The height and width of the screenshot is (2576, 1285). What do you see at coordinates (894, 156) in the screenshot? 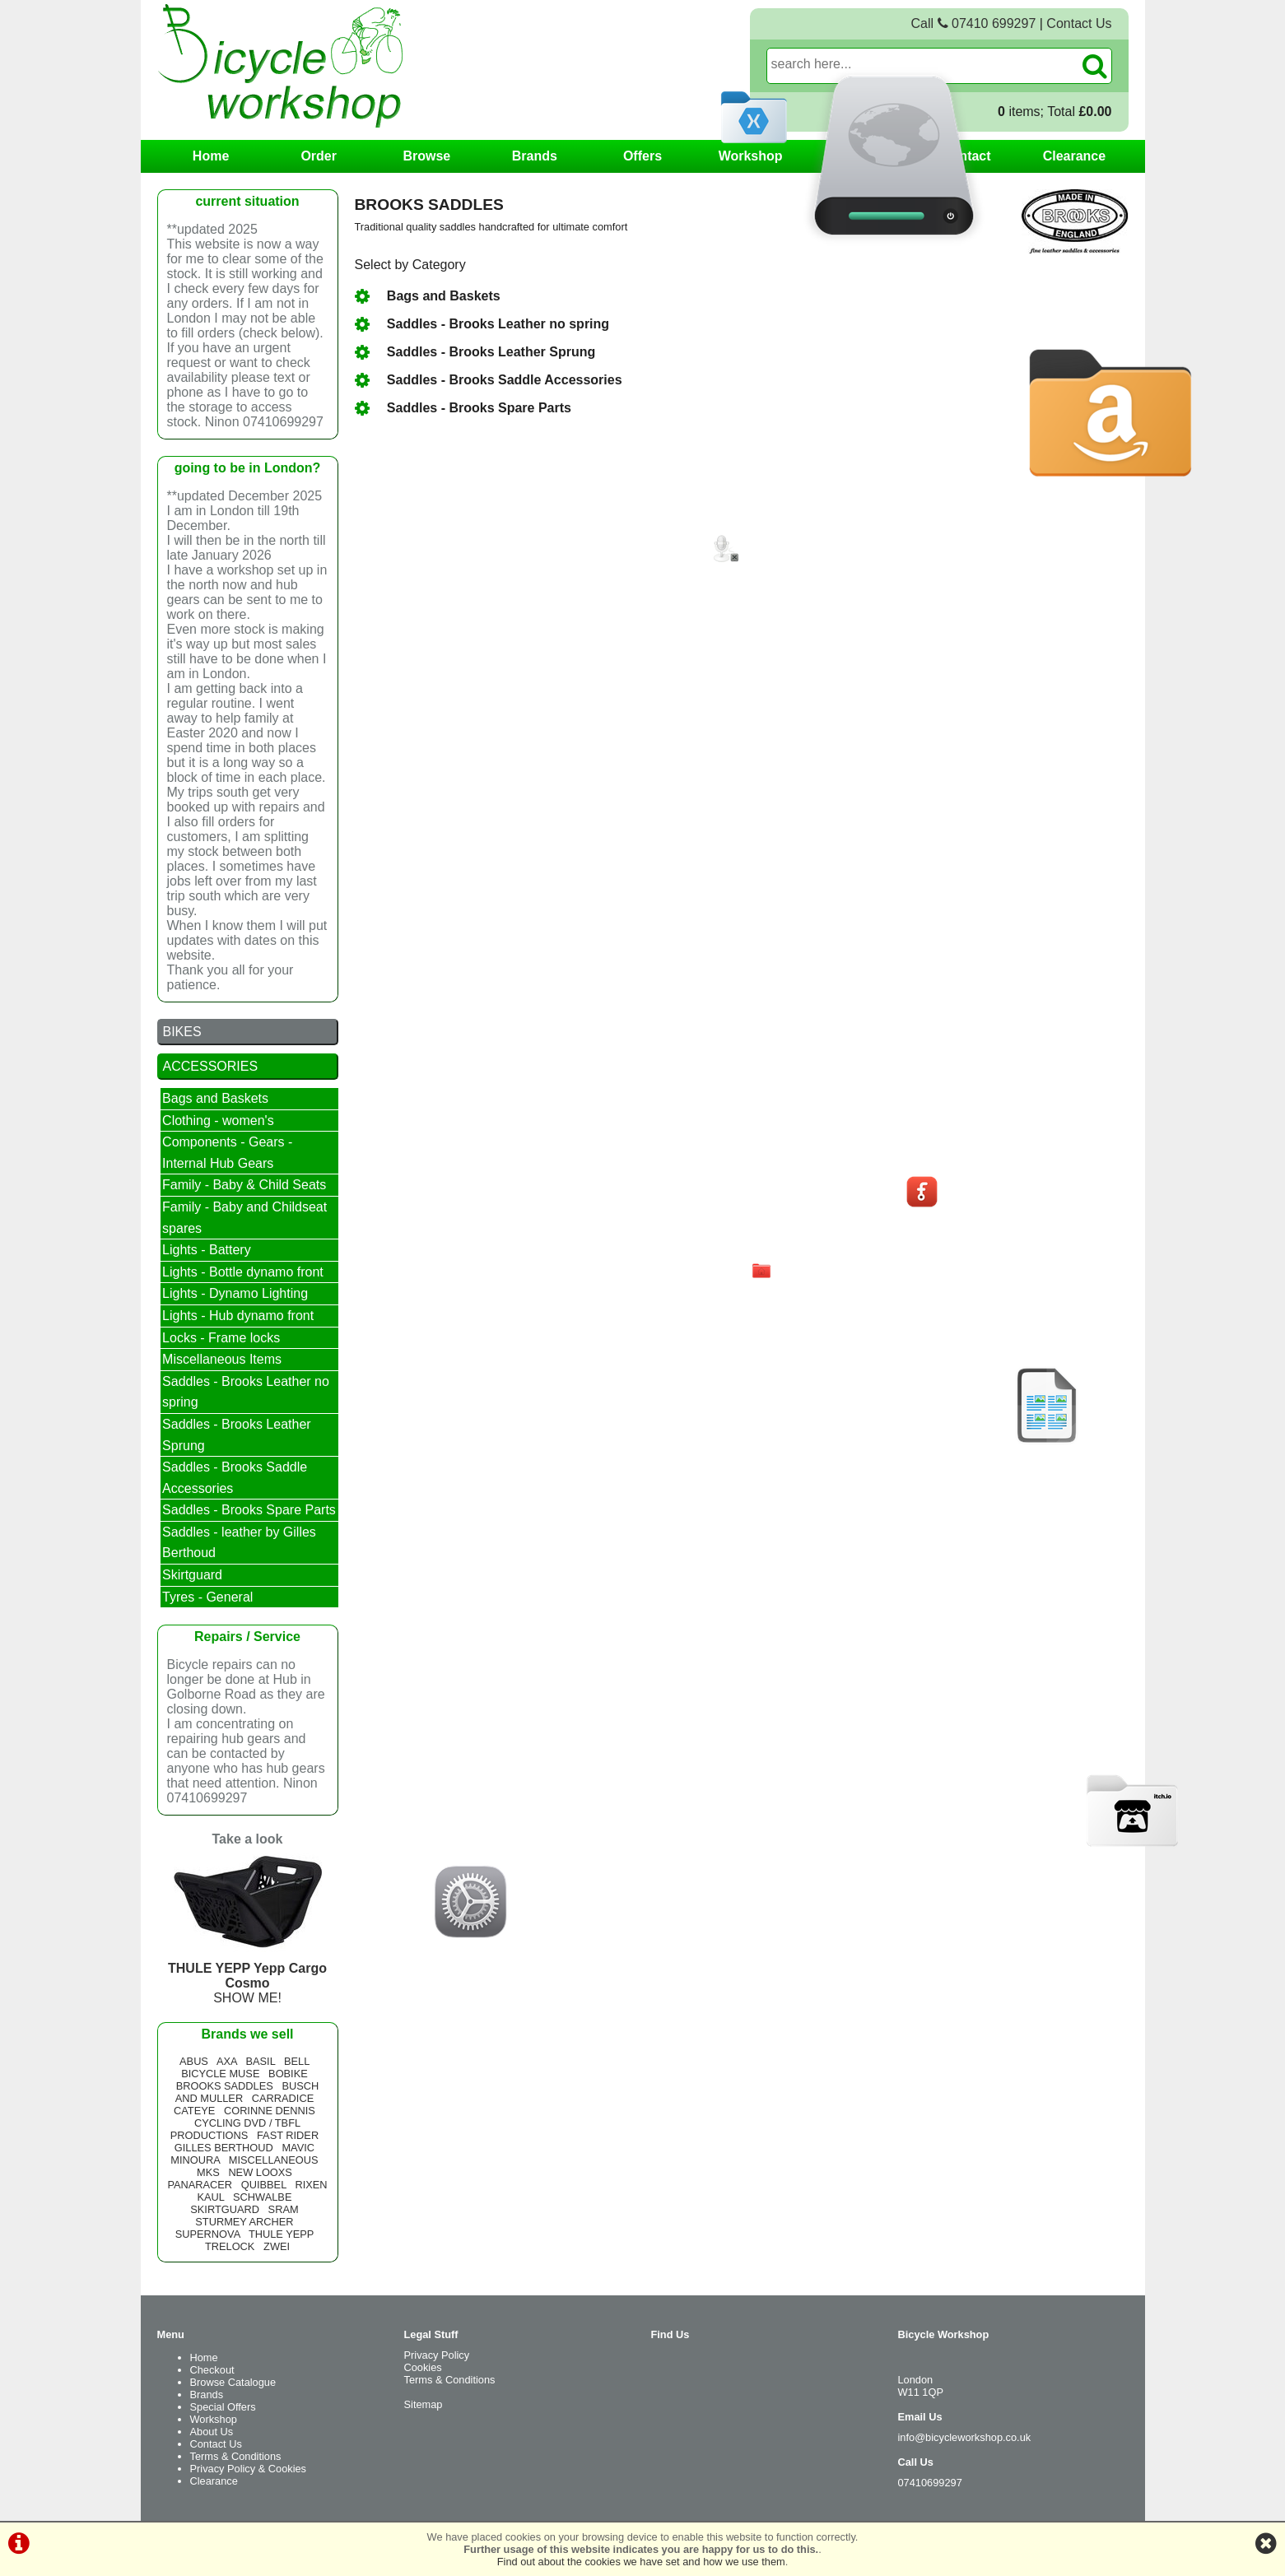
I see `access network server or shared storage` at bounding box center [894, 156].